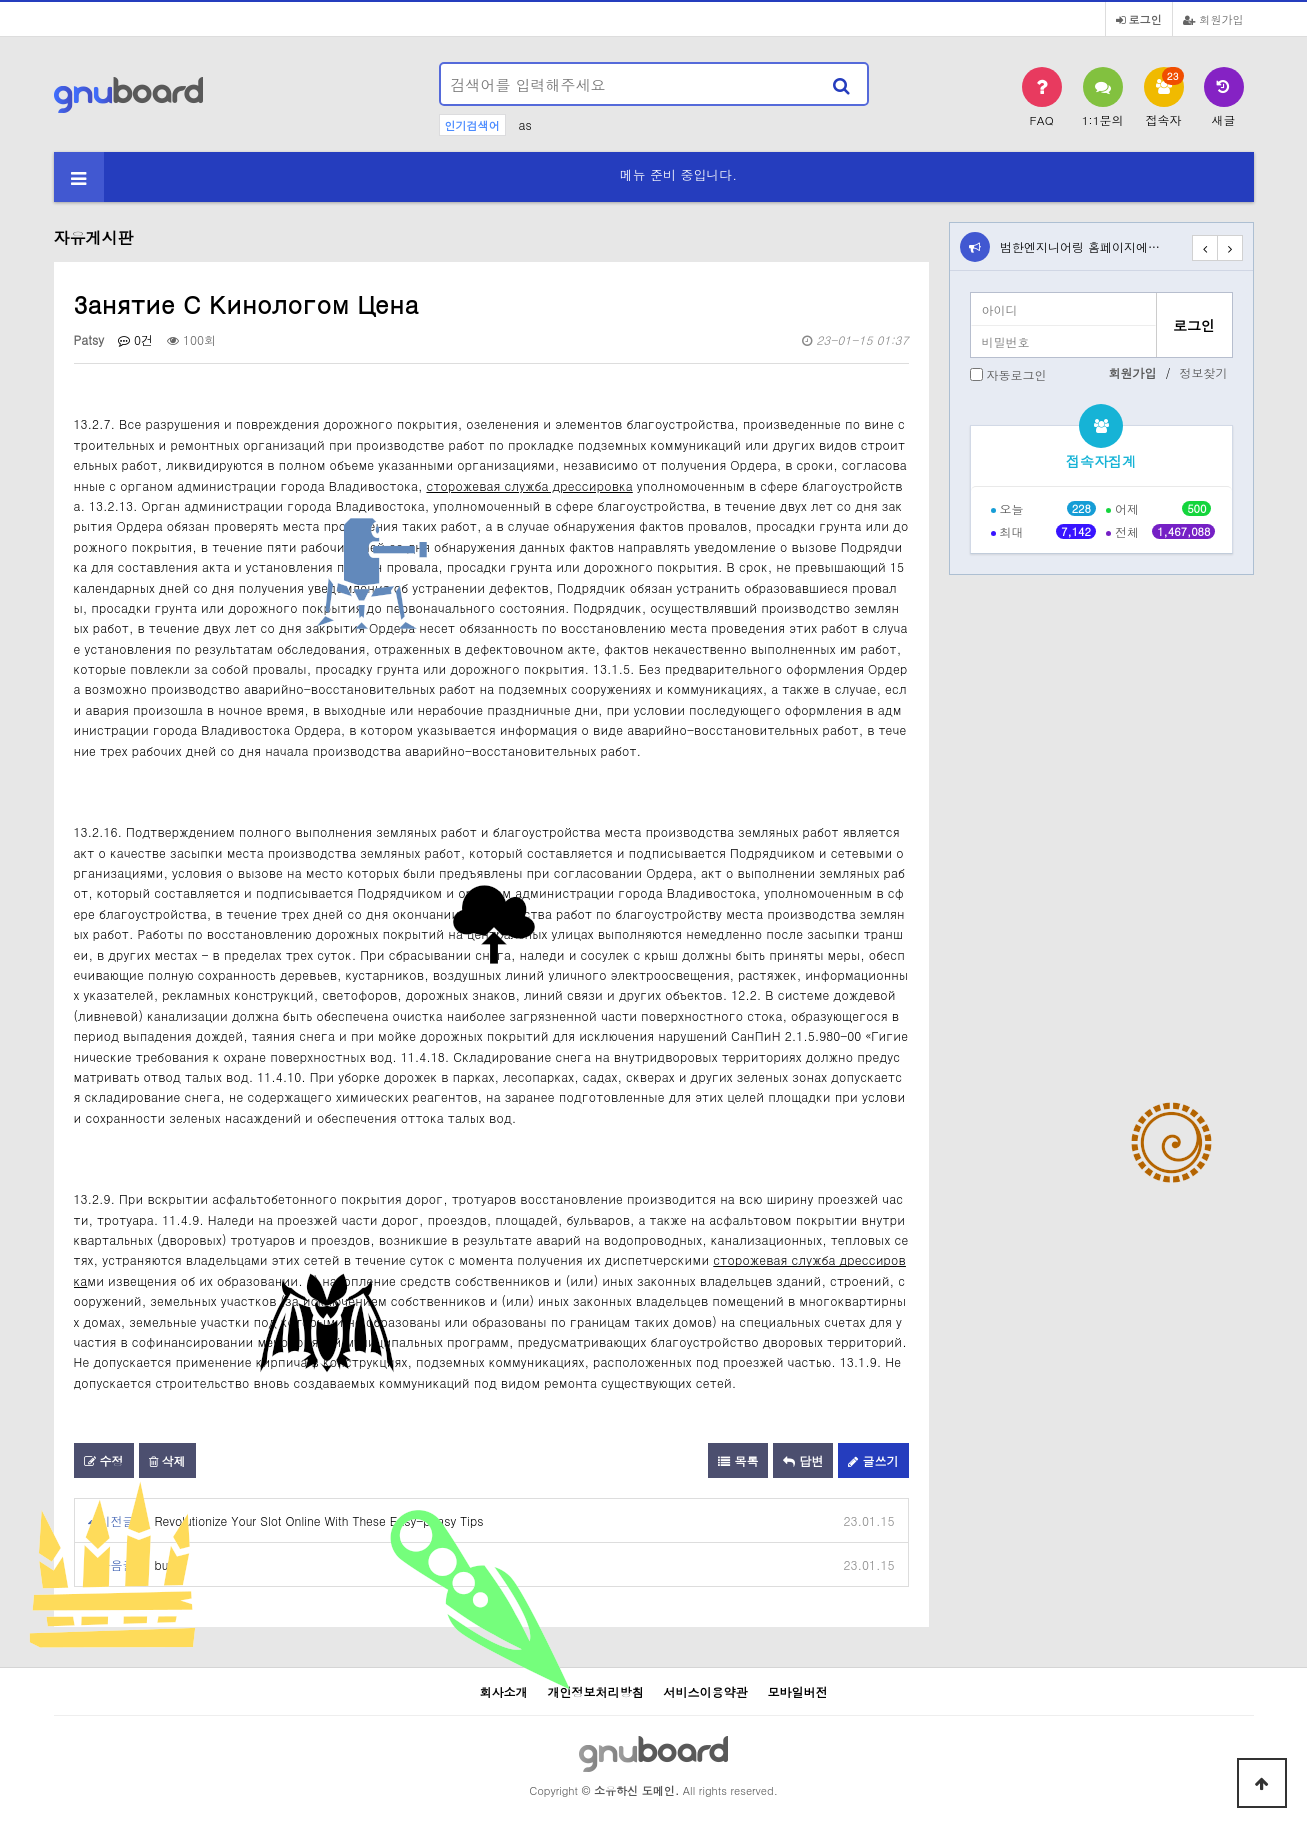 The width and height of the screenshot is (1307, 1828). Describe the element at coordinates (373, 571) in the screenshot. I see `deploy a walking turret unit` at that location.